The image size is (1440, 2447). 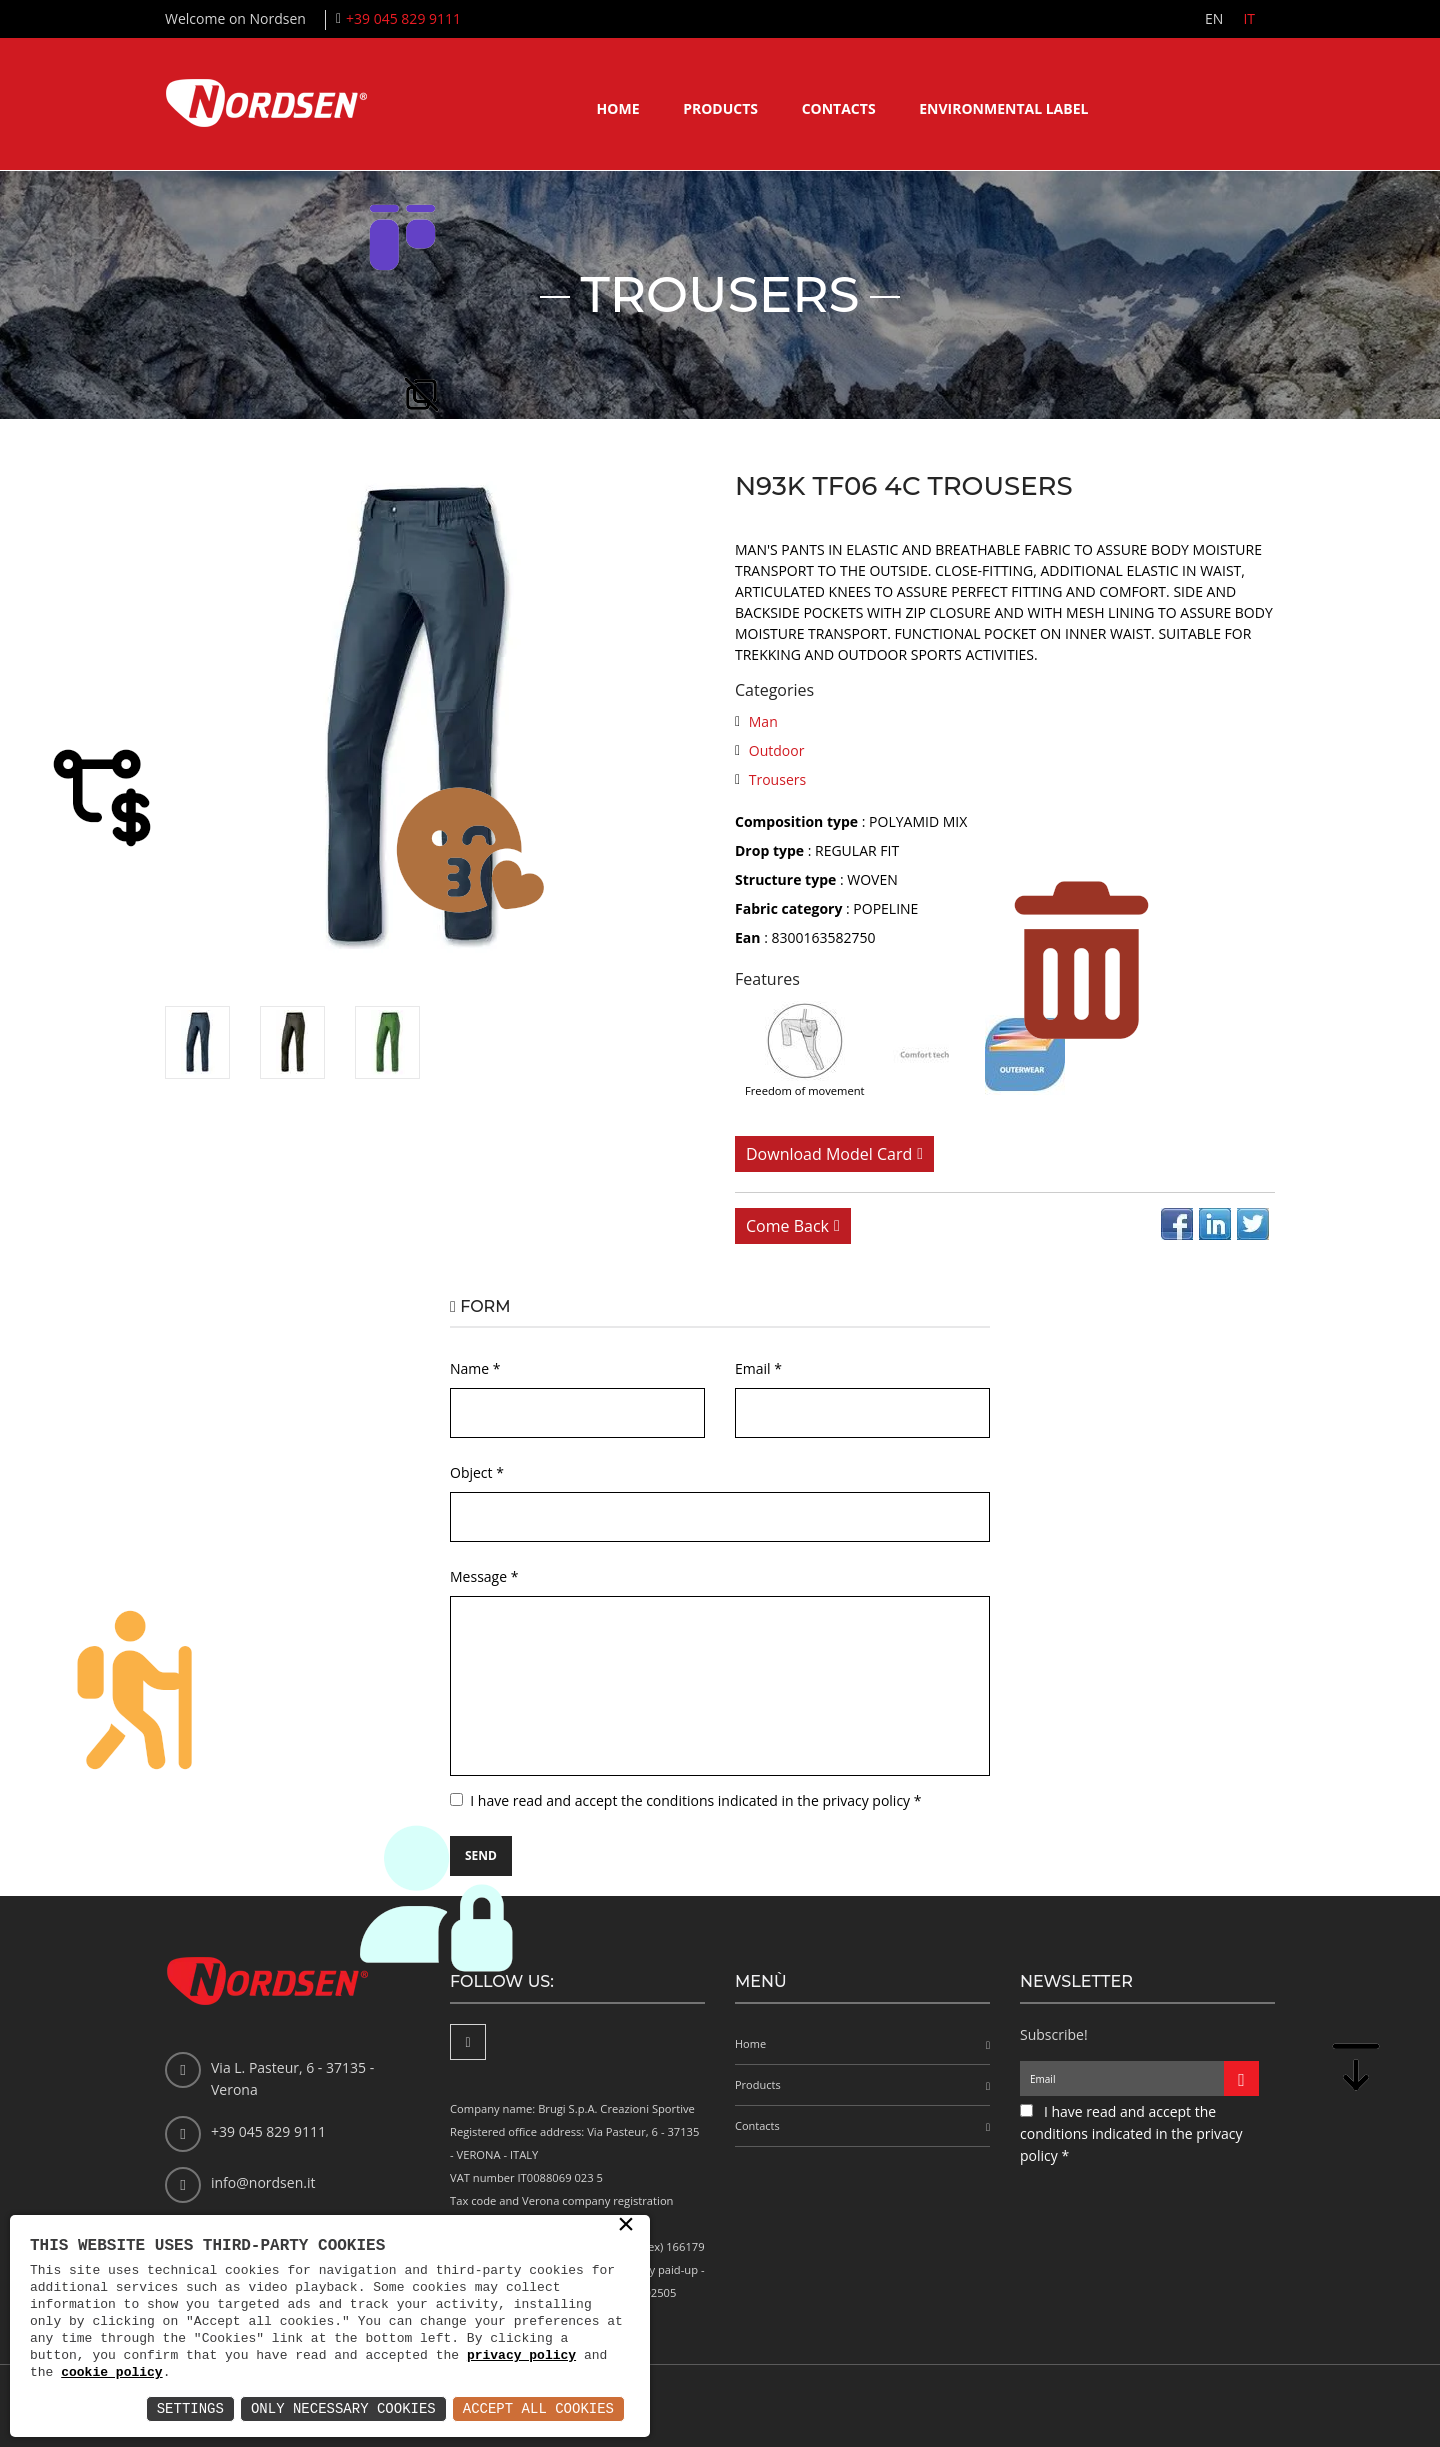 I want to click on access hiking trails or outdoor activities, so click(x=139, y=1690).